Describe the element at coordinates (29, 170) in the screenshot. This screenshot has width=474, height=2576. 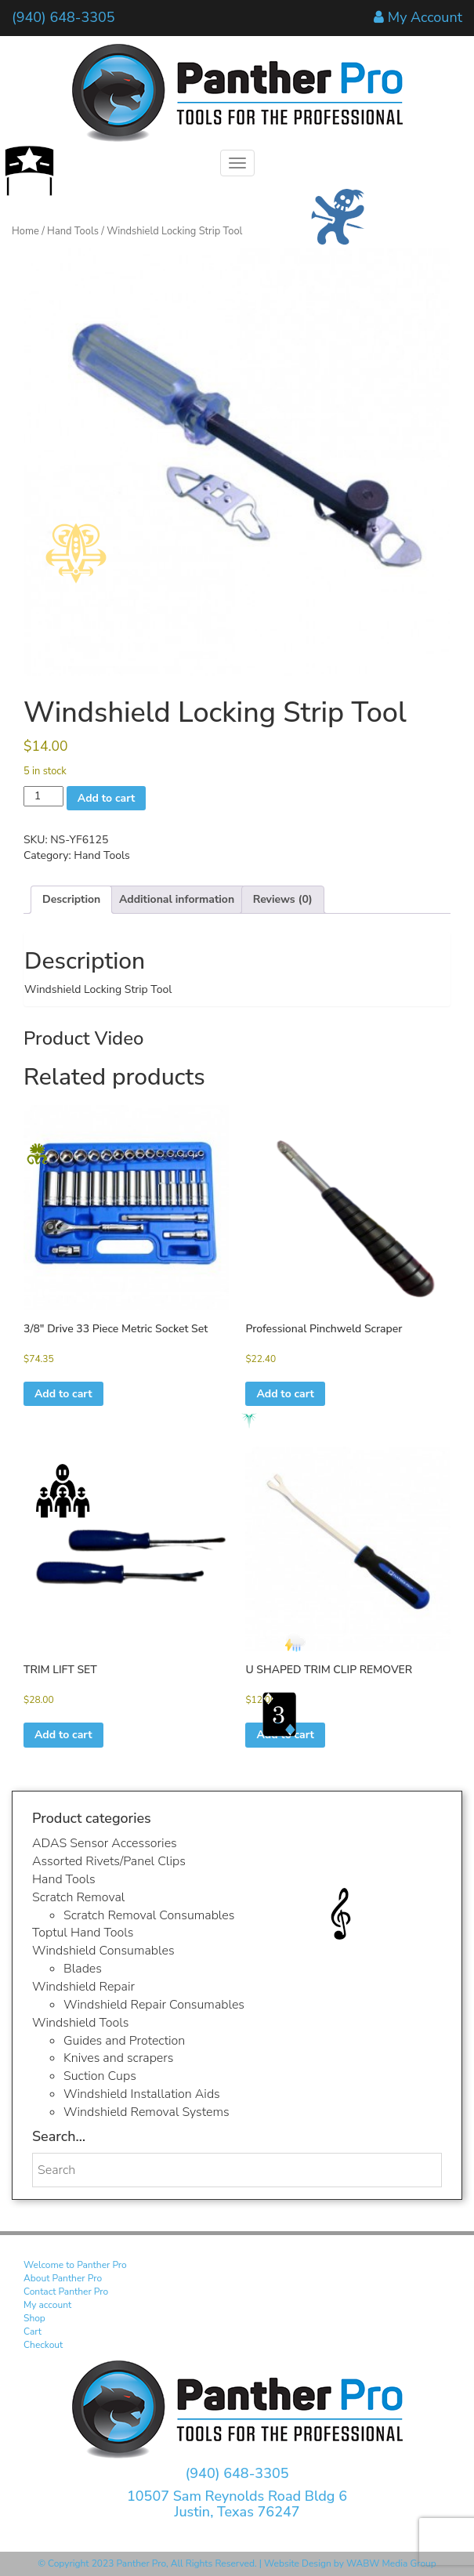
I see `view featured or starred content` at that location.